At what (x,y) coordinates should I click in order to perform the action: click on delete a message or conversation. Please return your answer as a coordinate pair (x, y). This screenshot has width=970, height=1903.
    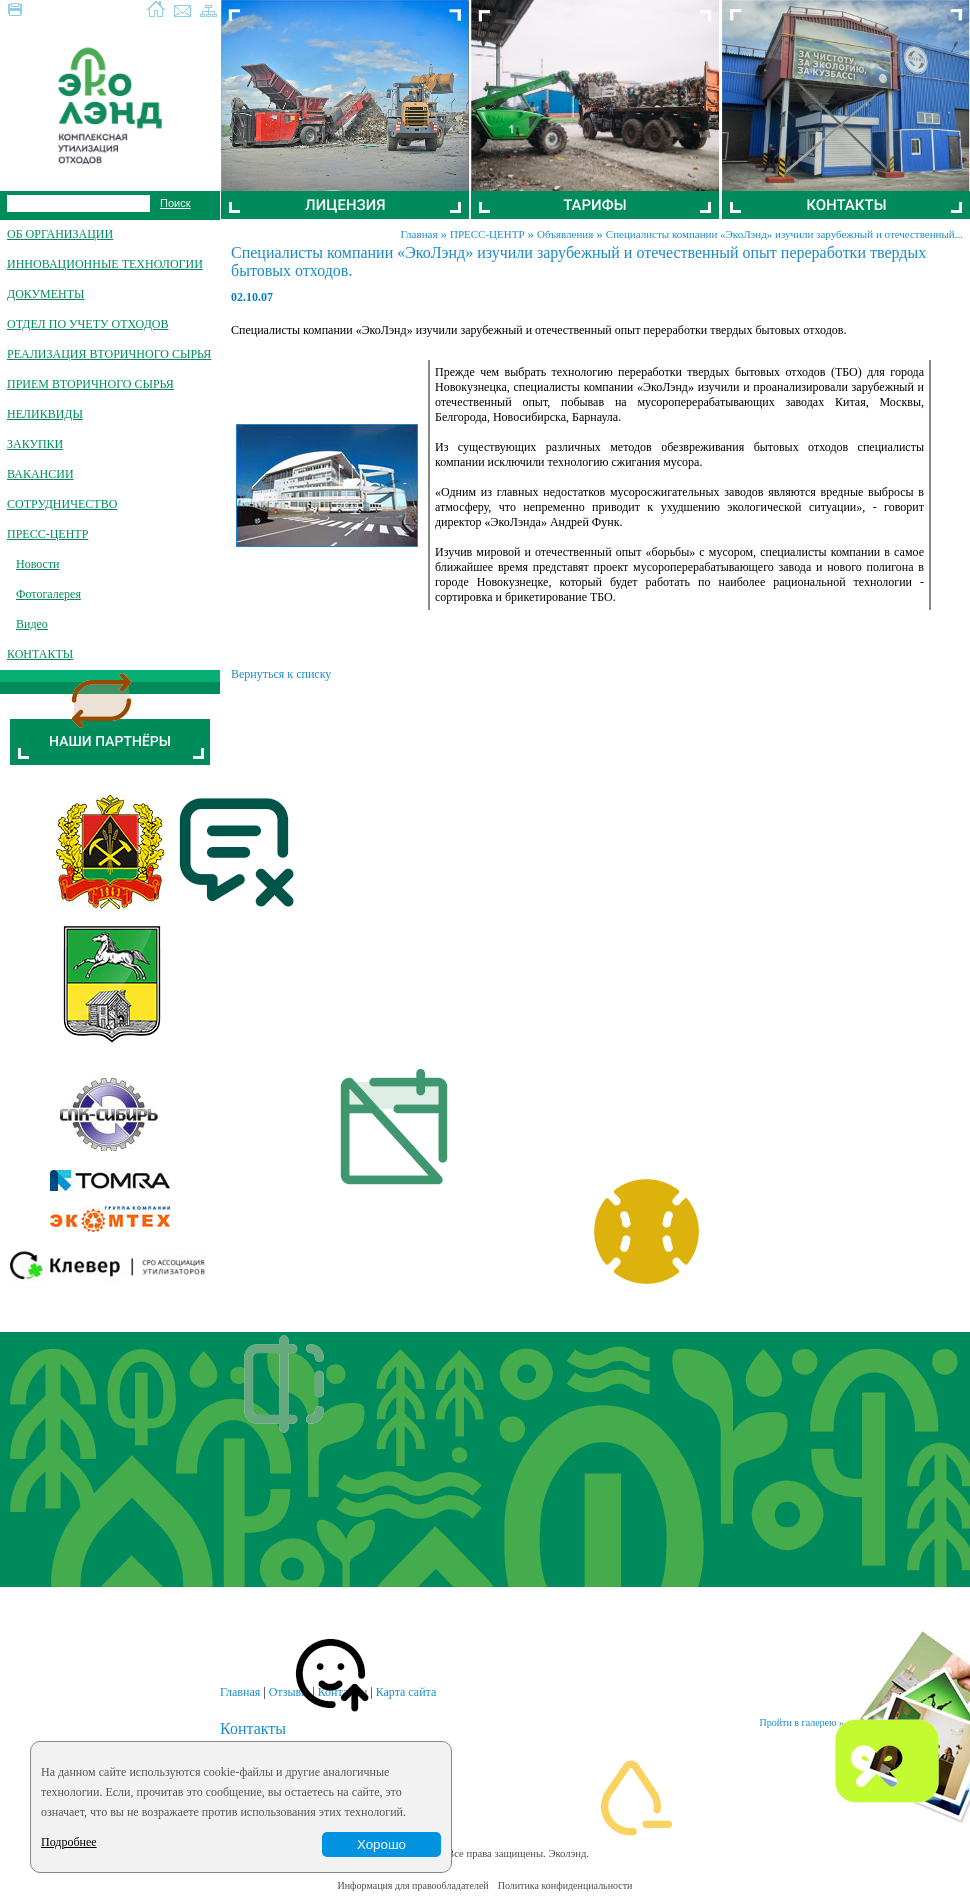
    Looking at the image, I should click on (234, 847).